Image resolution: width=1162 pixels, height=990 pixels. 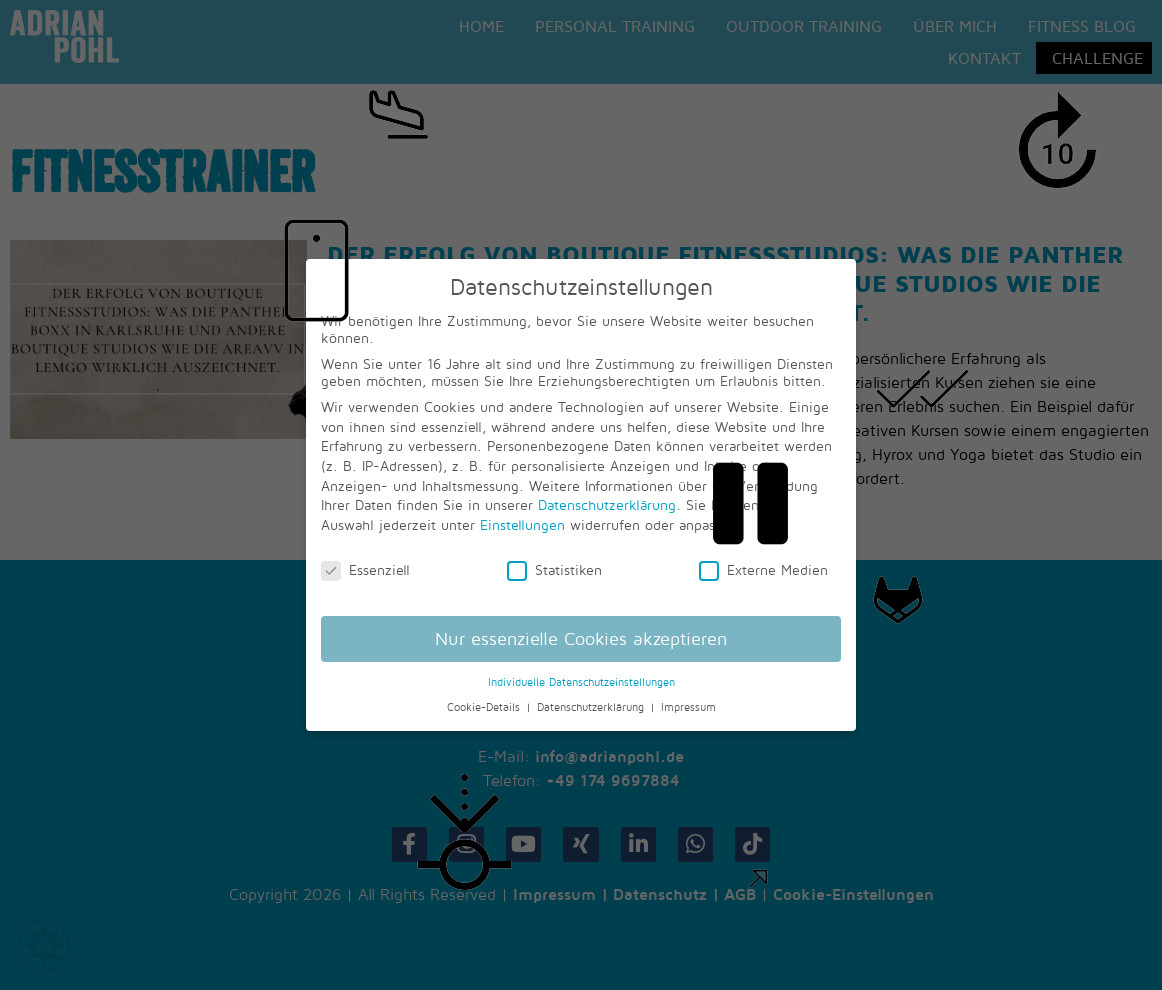 What do you see at coordinates (898, 599) in the screenshot?
I see `open GitLab repository` at bounding box center [898, 599].